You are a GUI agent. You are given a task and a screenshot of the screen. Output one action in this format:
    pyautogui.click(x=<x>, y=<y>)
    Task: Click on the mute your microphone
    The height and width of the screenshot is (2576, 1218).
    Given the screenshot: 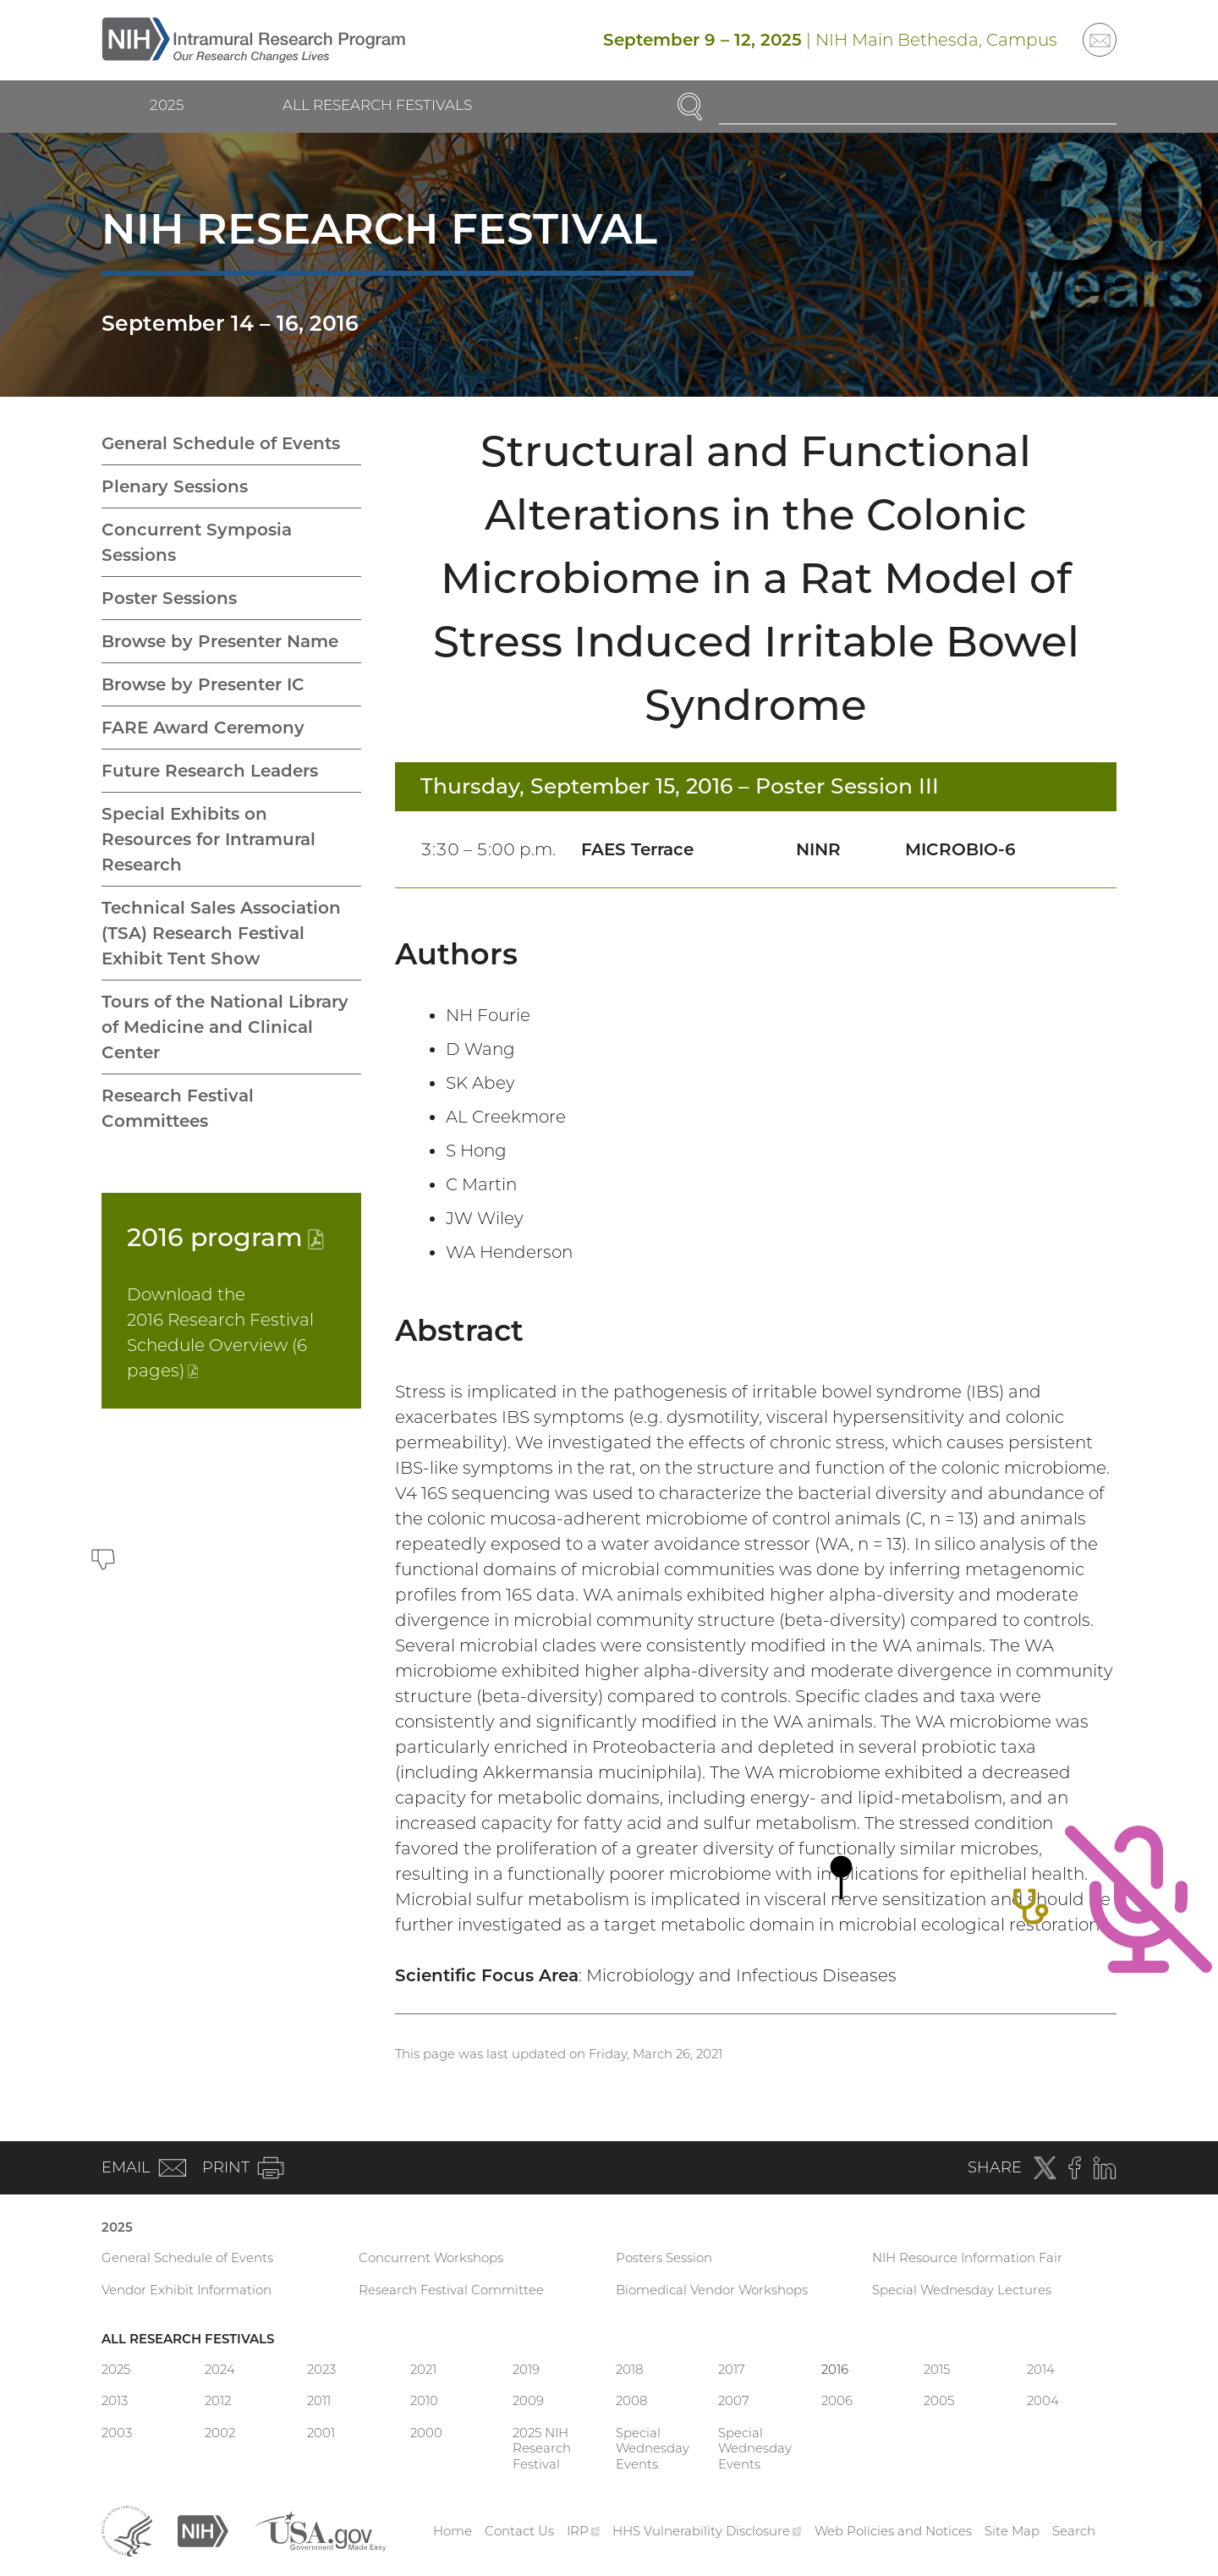 What is the action you would take?
    pyautogui.click(x=1138, y=1899)
    